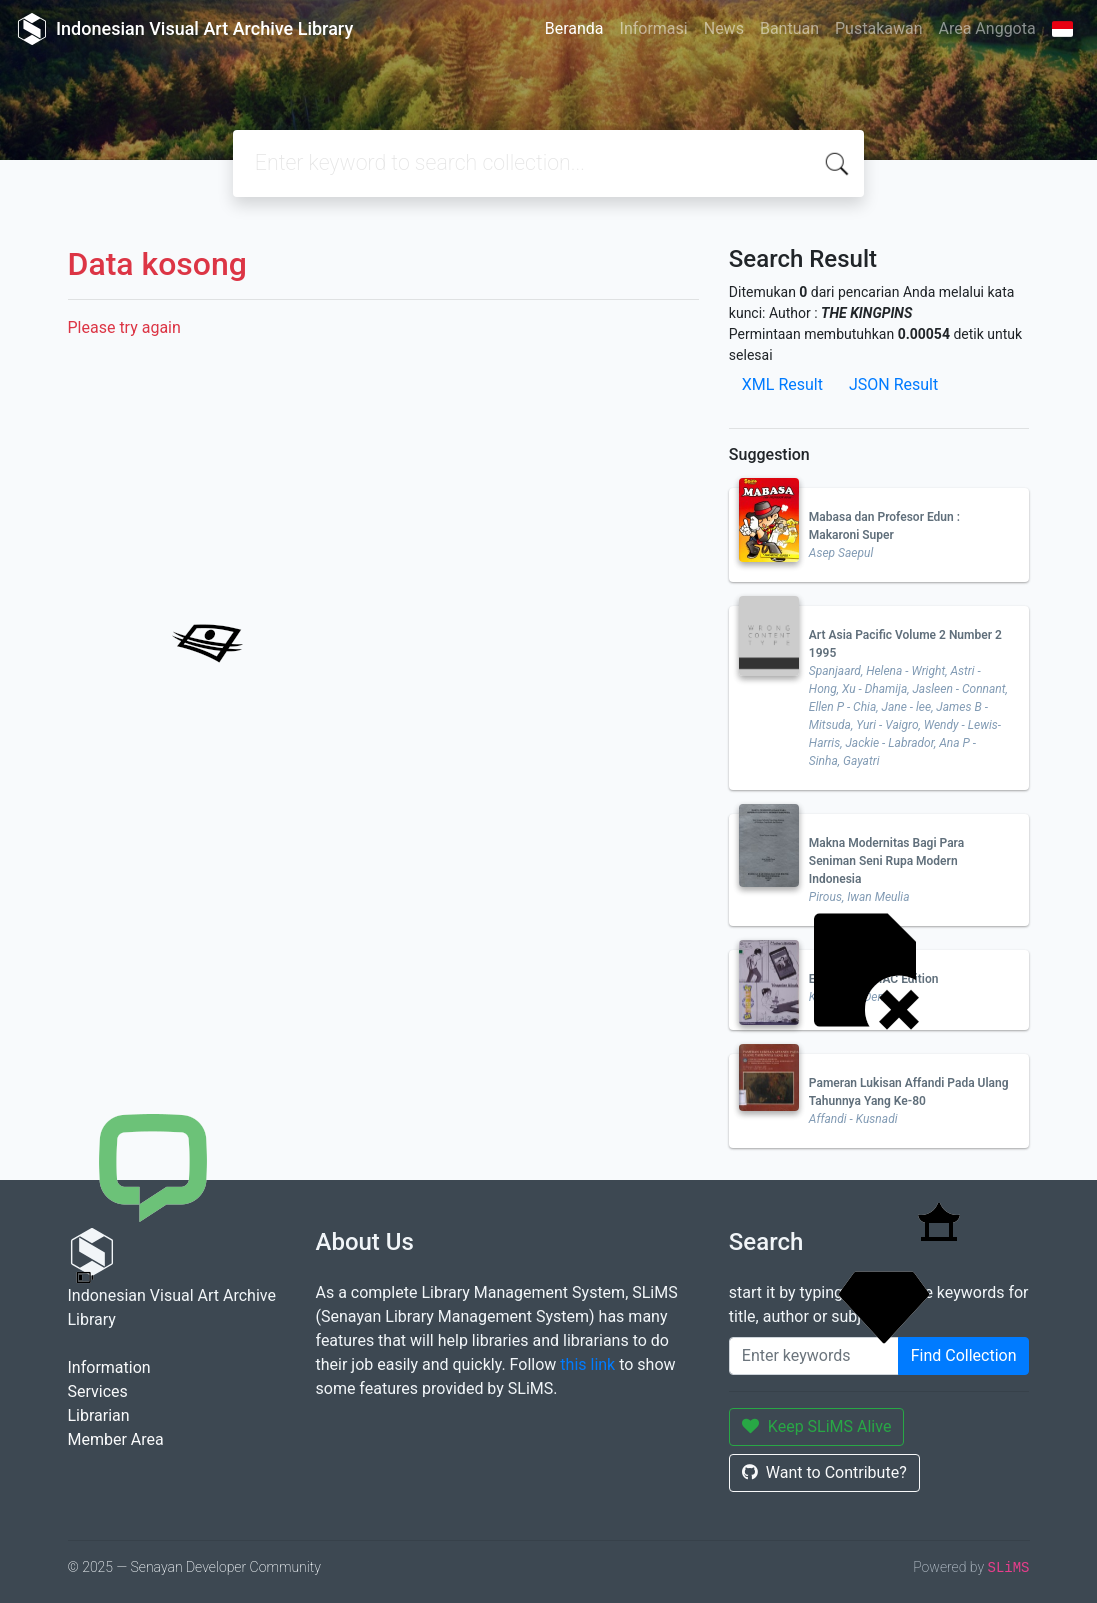 This screenshot has width=1097, height=1603. What do you see at coordinates (207, 643) in the screenshot?
I see `visit Télé-Québec website or app` at bounding box center [207, 643].